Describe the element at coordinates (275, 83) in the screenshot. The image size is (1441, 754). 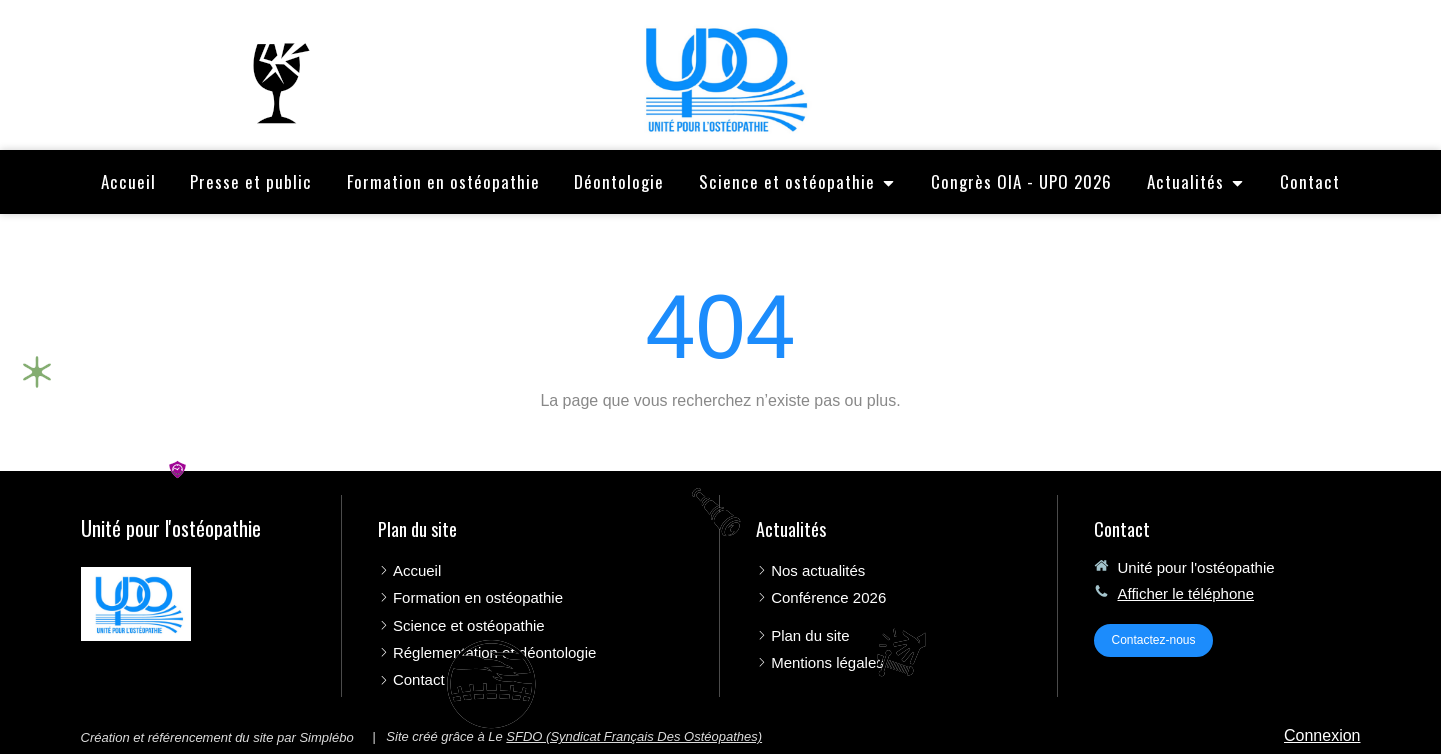
I see `indicates fragile item or breakable content` at that location.